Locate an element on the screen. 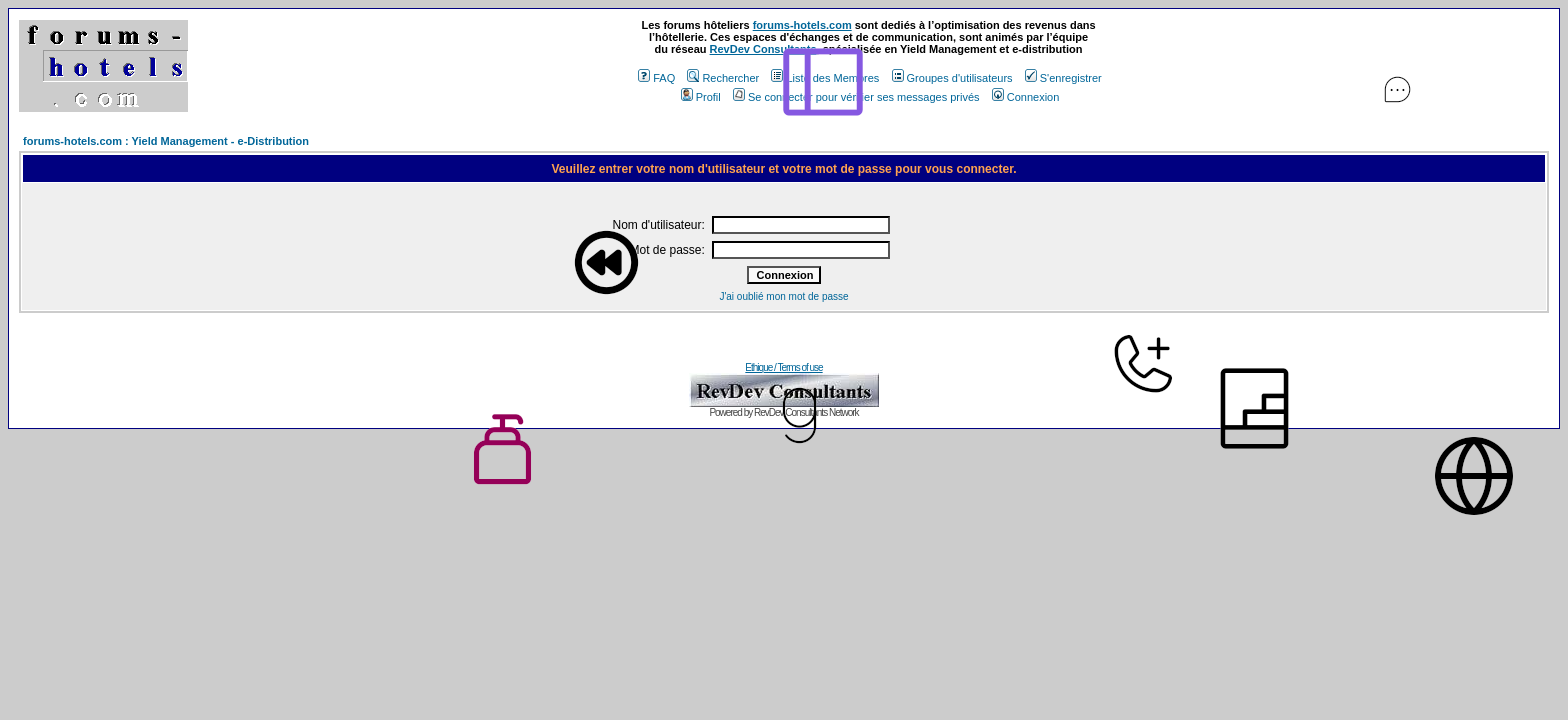  access hand washing or hygiene instructions is located at coordinates (502, 450).